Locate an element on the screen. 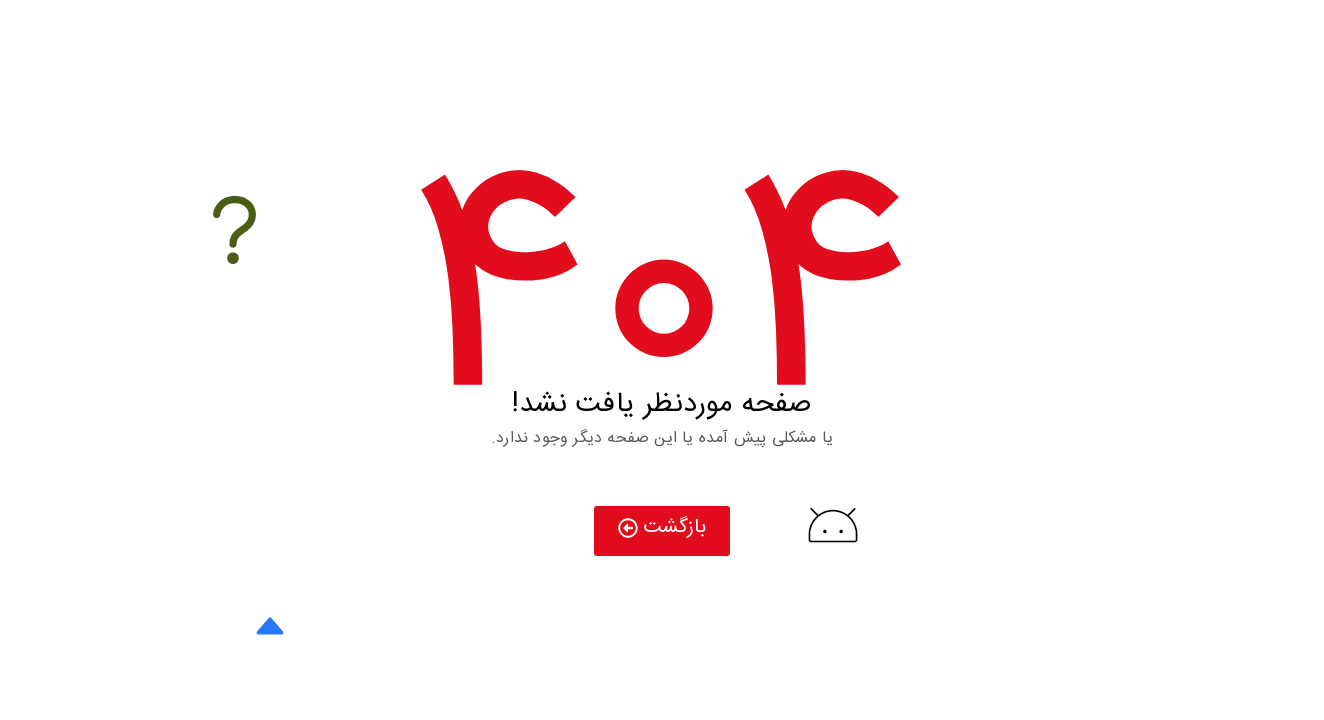  collapse an expanded section is located at coordinates (270, 626).